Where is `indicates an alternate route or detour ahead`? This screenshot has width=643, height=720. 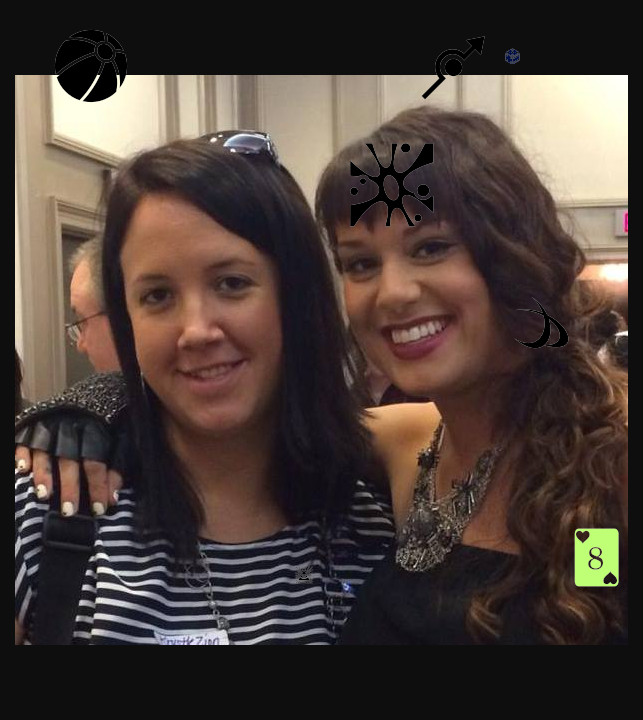
indicates an alternate route or detour ahead is located at coordinates (453, 67).